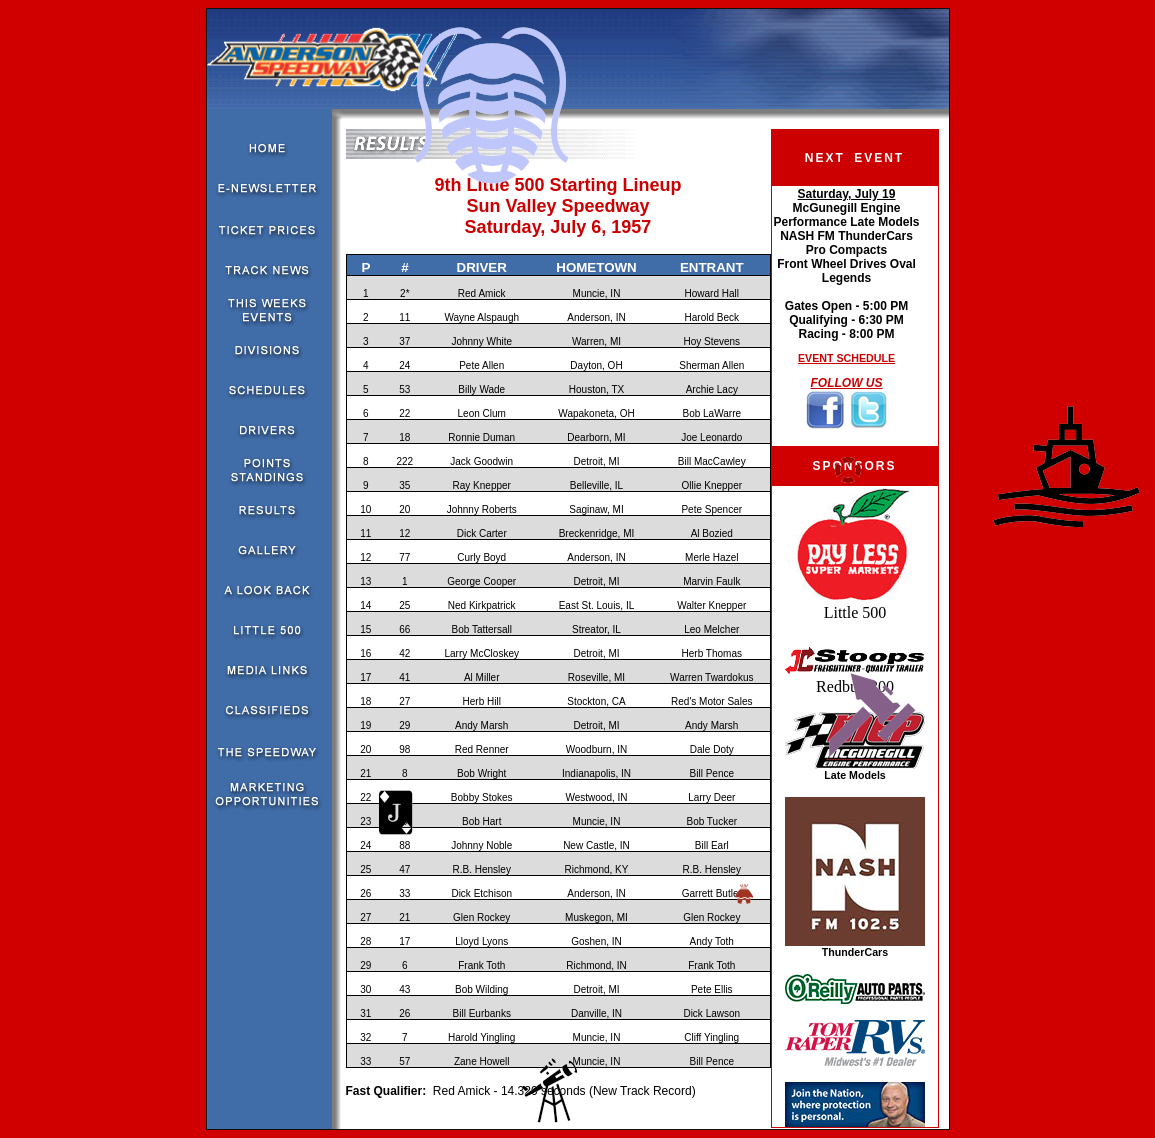 The image size is (1155, 1138). I want to click on select a hut or shelter in-game, so click(744, 894).